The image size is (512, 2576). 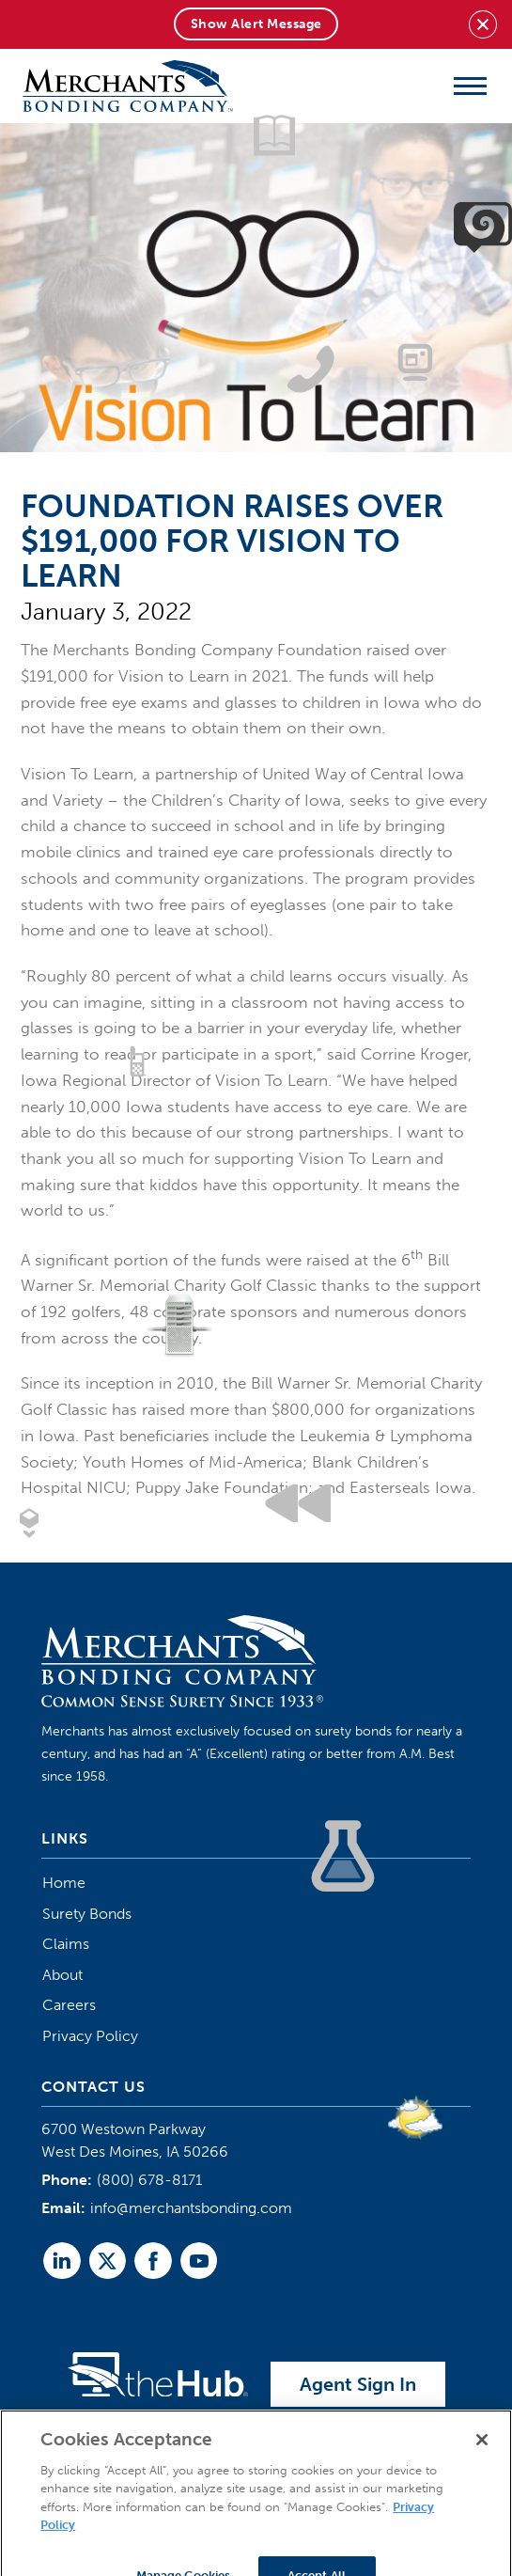 I want to click on configure remote desktop settings, so click(x=415, y=361).